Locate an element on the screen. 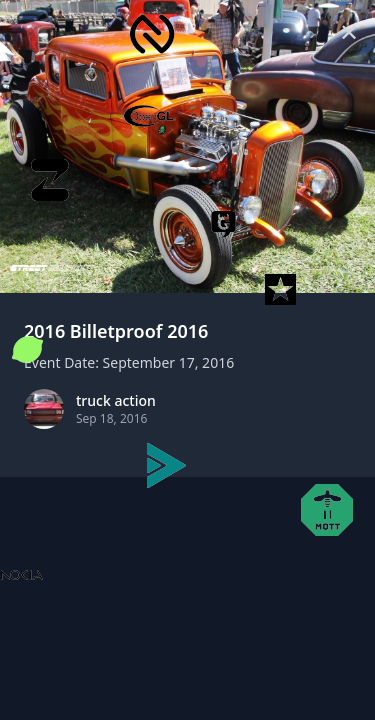 This screenshot has width=375, height=720. open zulip messaging app is located at coordinates (50, 180).